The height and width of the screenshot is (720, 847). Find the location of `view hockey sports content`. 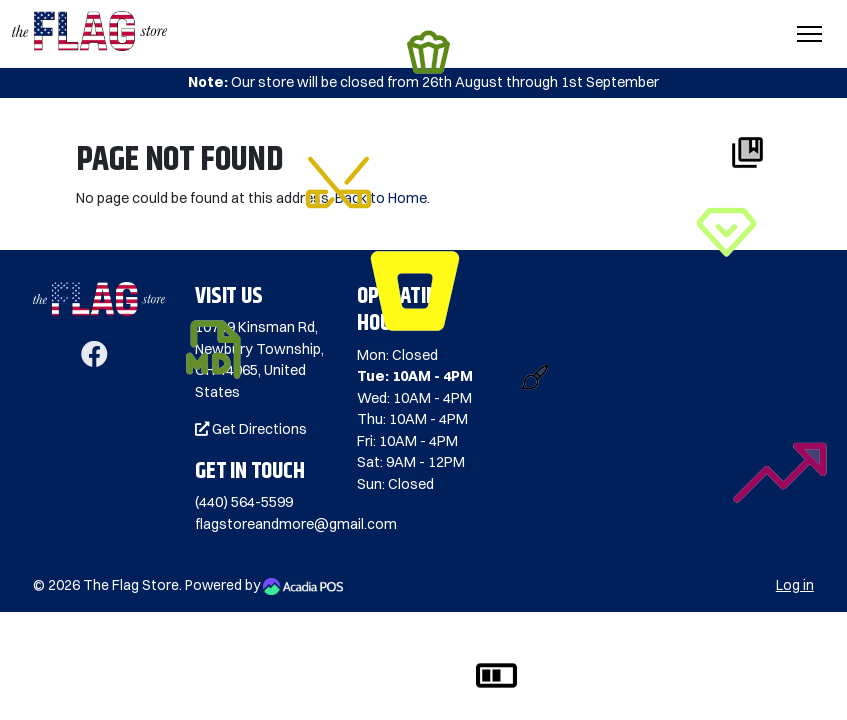

view hockey sports content is located at coordinates (338, 182).